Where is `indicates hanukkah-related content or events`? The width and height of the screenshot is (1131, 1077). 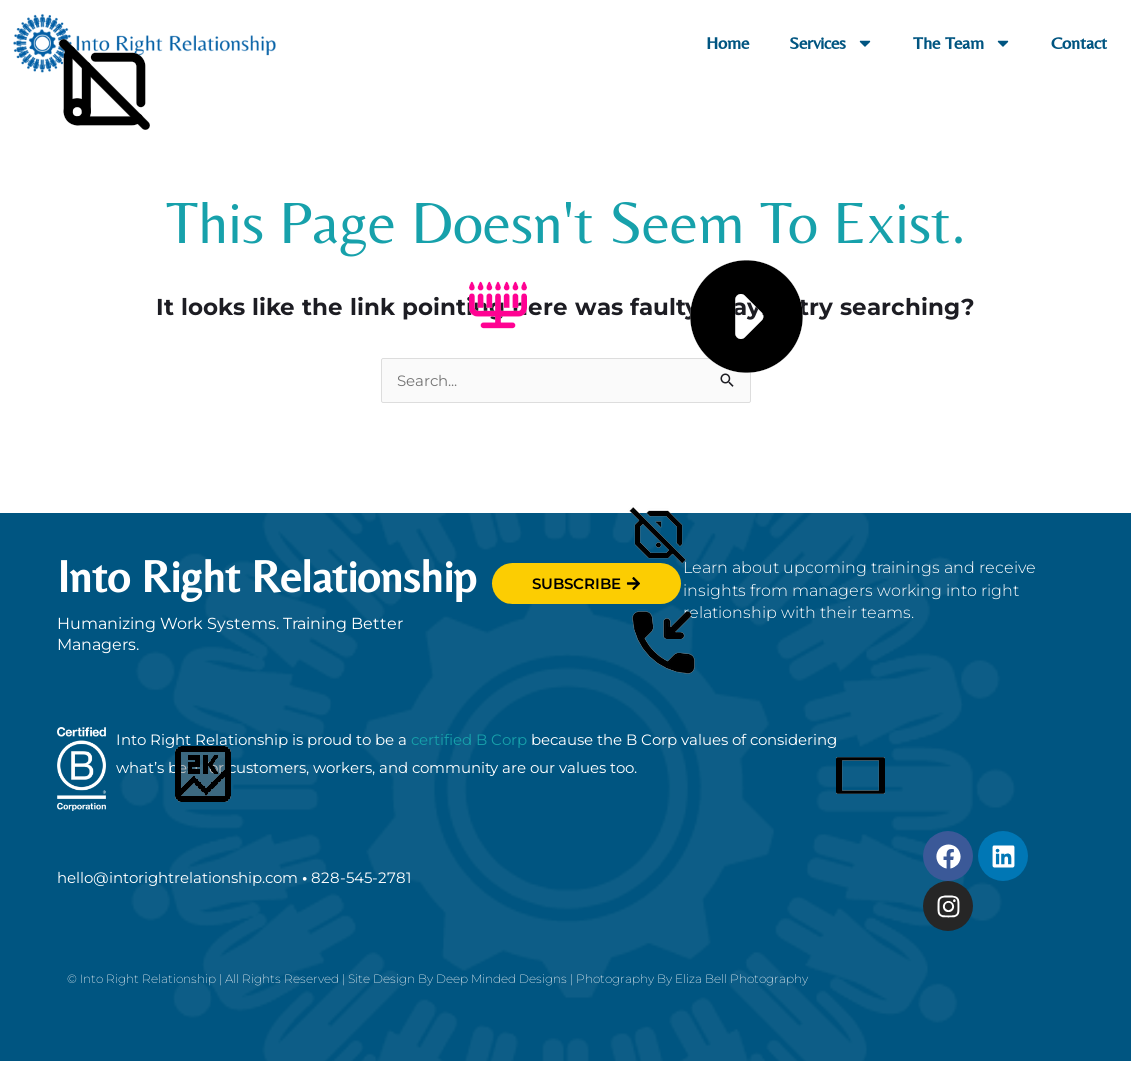
indicates hanukkah-related content or events is located at coordinates (498, 305).